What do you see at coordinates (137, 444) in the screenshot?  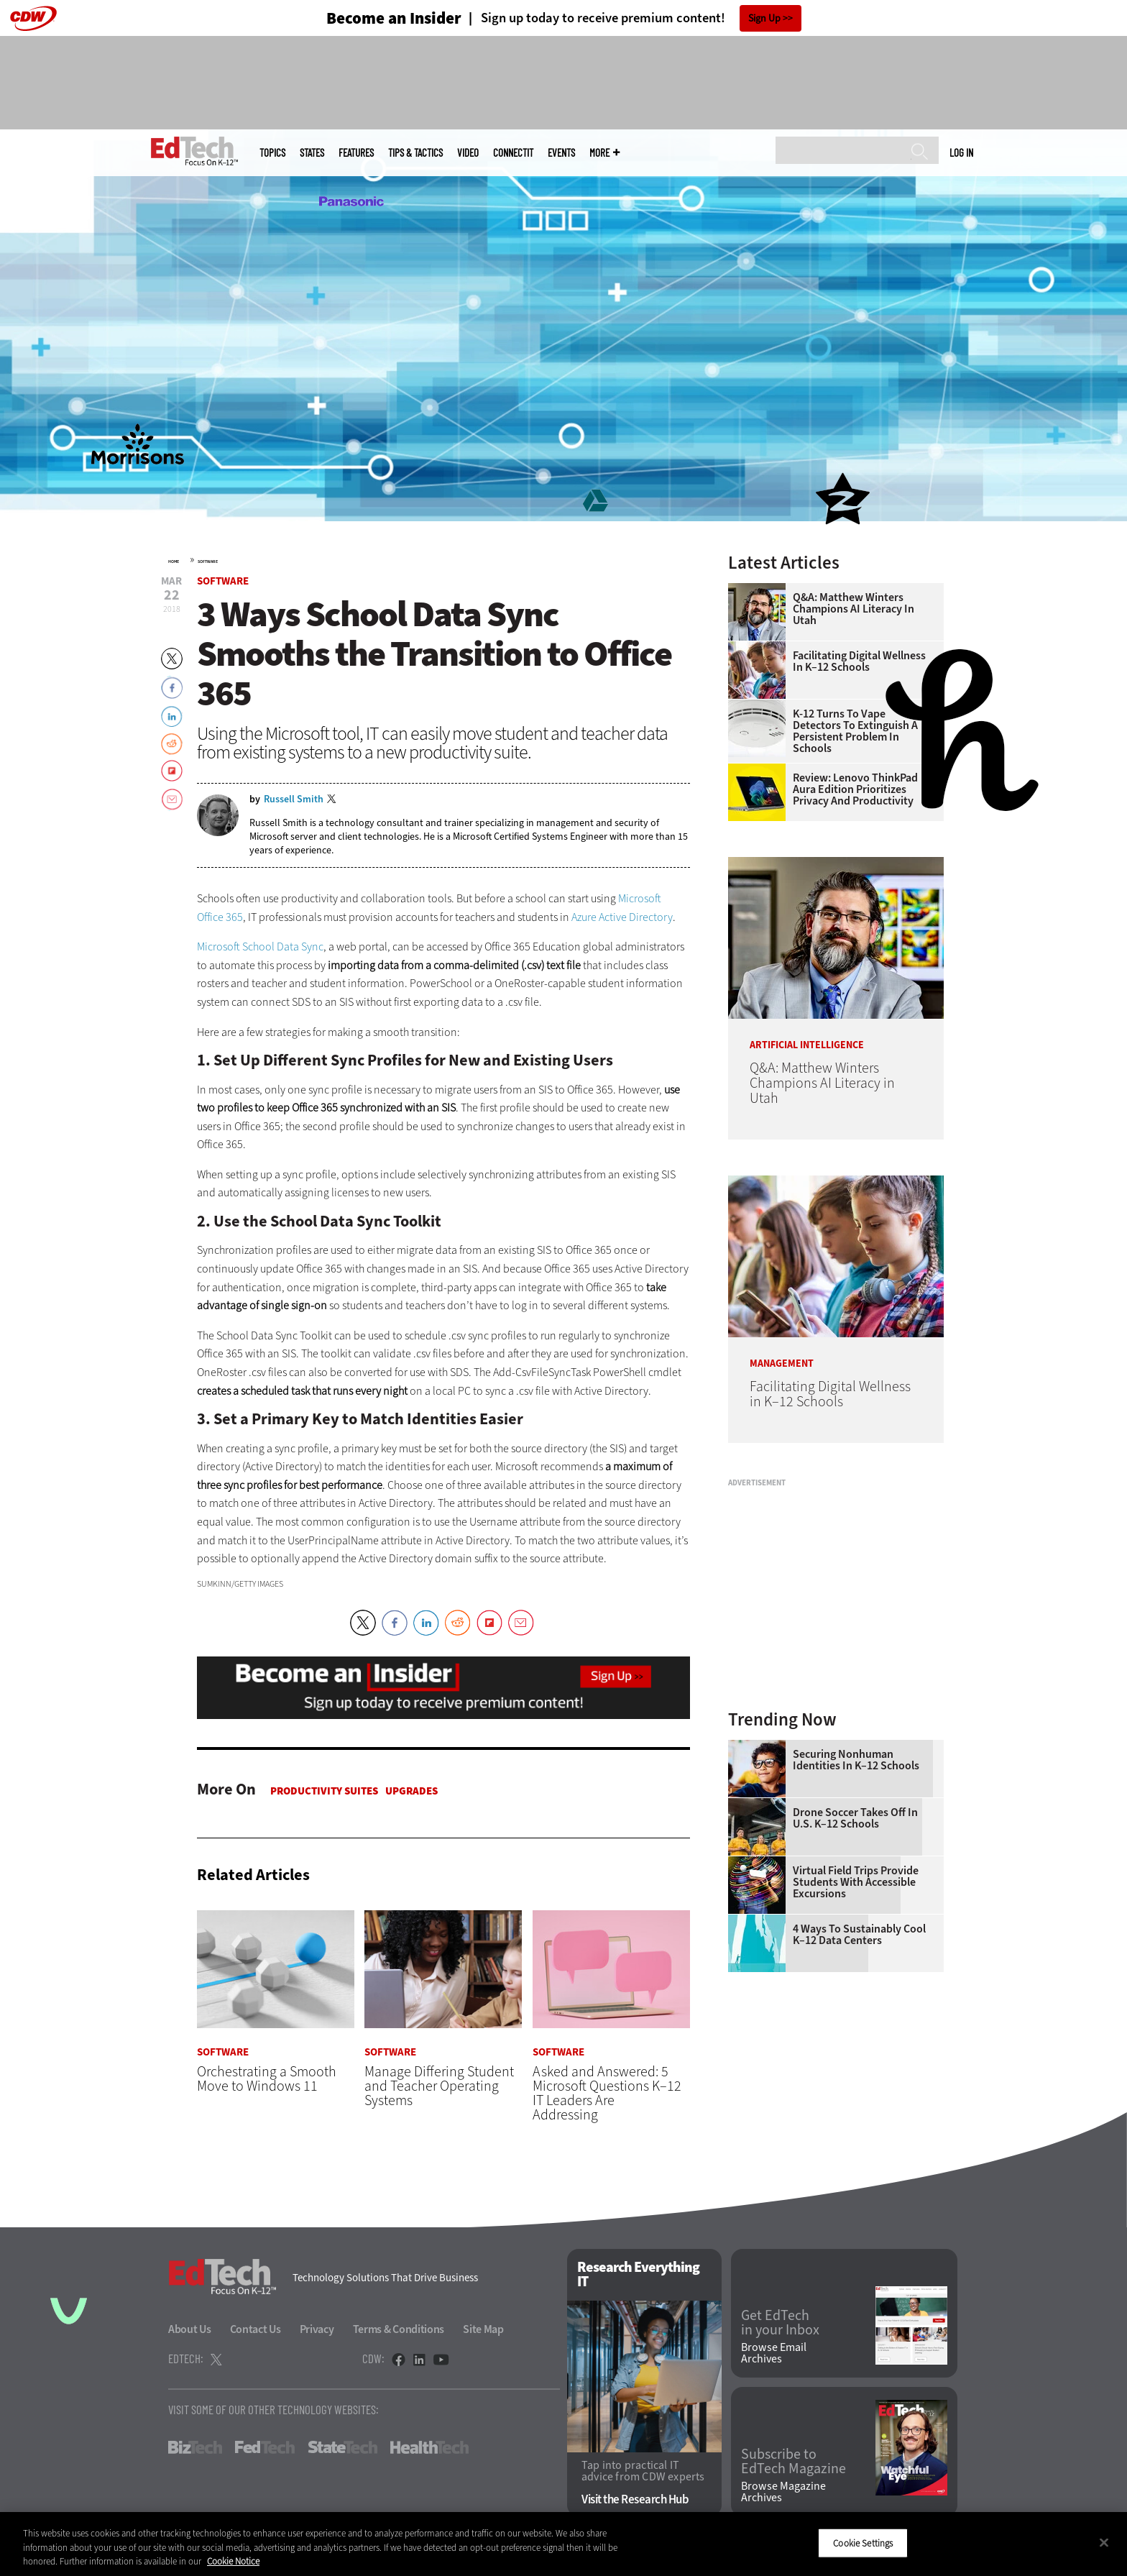 I see `morrisons supermarket app or website` at bounding box center [137, 444].